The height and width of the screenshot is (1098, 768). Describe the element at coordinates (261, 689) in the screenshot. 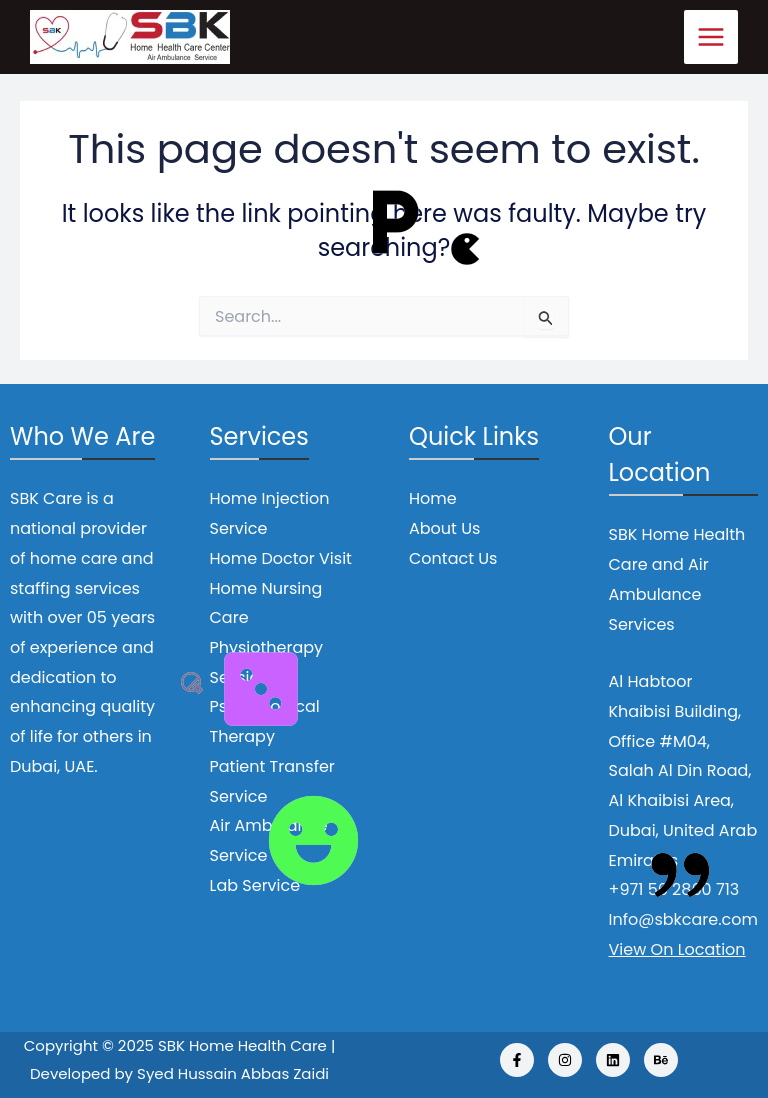

I see `roll dice or generate random result` at that location.